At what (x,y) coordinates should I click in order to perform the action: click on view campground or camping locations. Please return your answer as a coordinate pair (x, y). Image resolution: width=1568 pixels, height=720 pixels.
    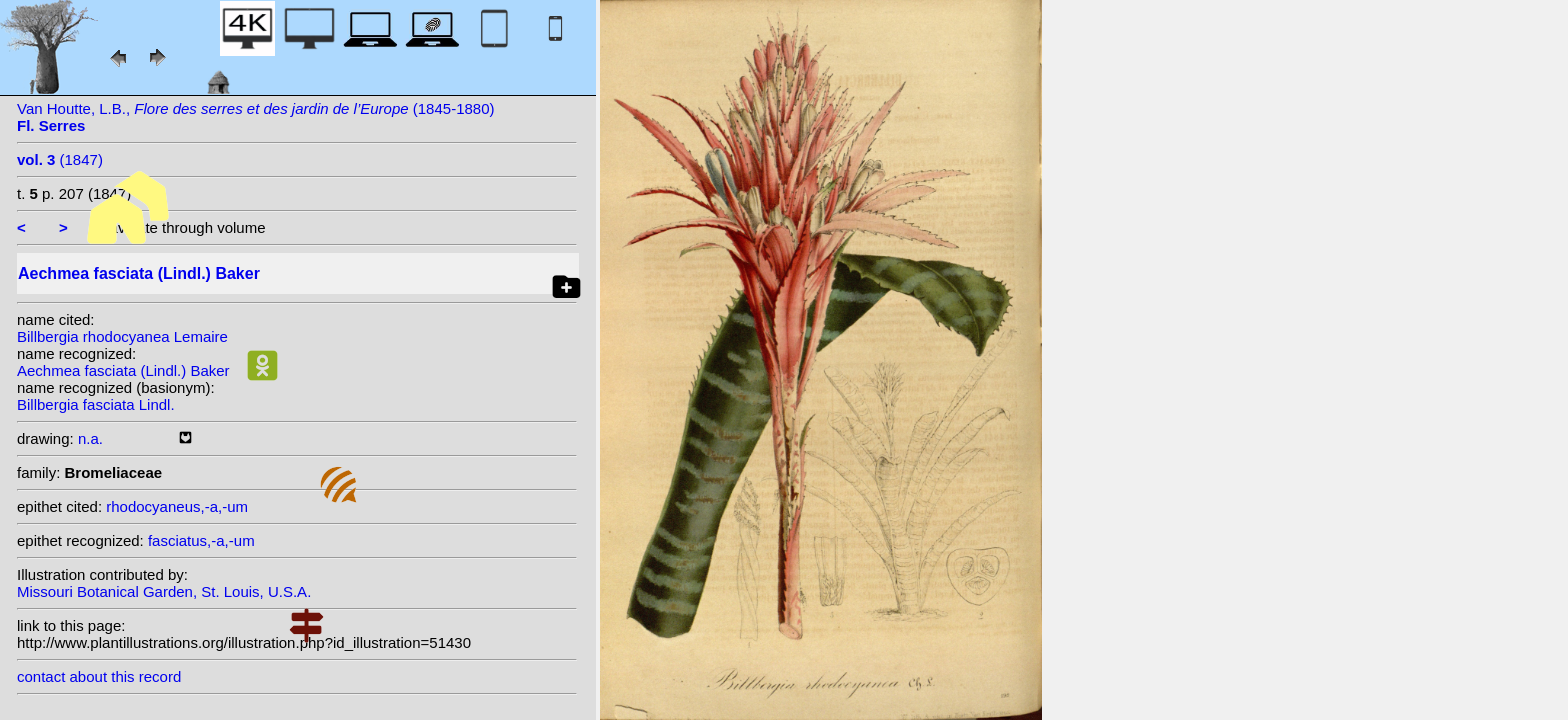
    Looking at the image, I should click on (128, 207).